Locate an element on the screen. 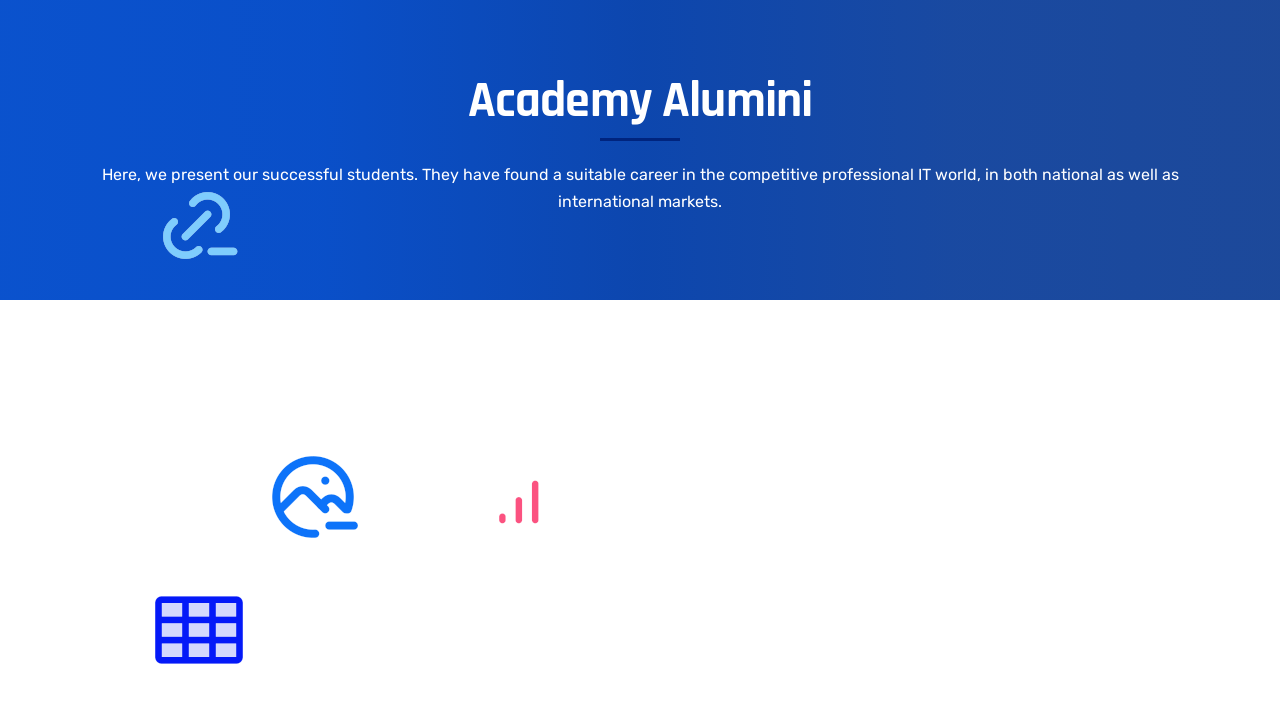 The width and height of the screenshot is (1280, 720). indicates medium cellular signal strength is located at coordinates (538, 490).